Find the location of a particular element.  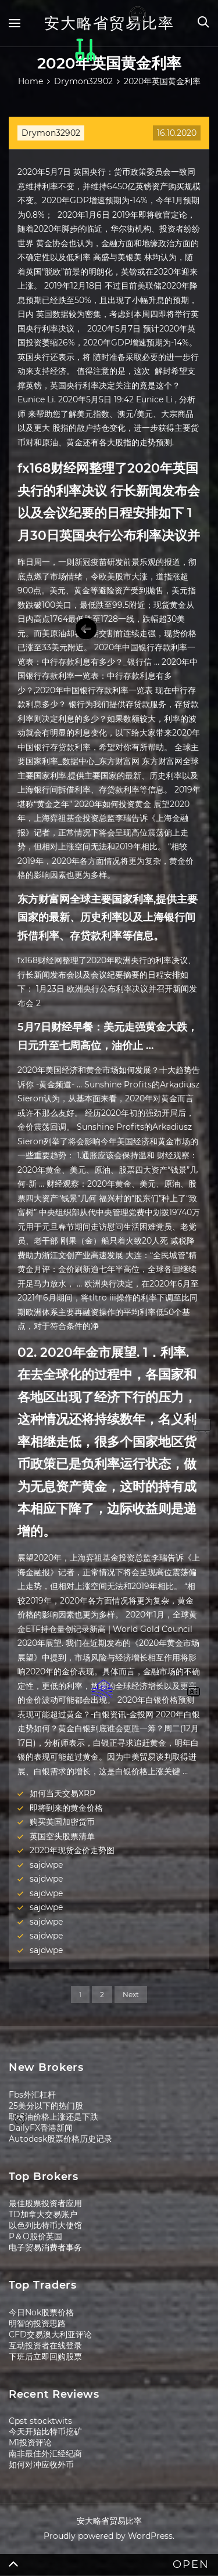

go back to the previous screen is located at coordinates (86, 629).